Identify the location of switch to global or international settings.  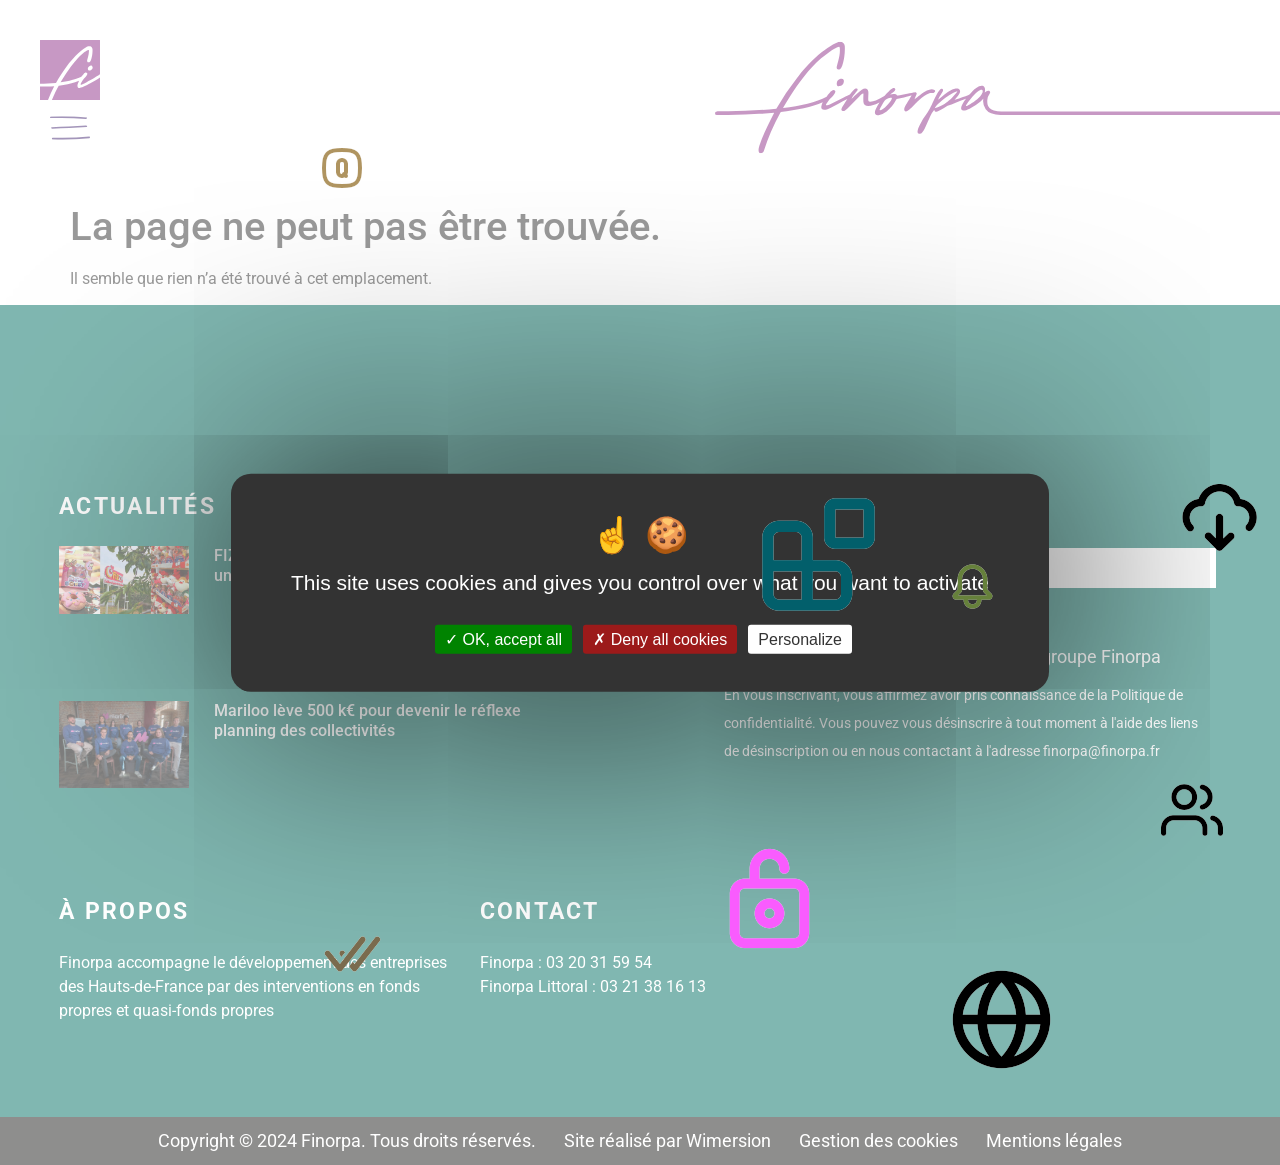
(1001, 1019).